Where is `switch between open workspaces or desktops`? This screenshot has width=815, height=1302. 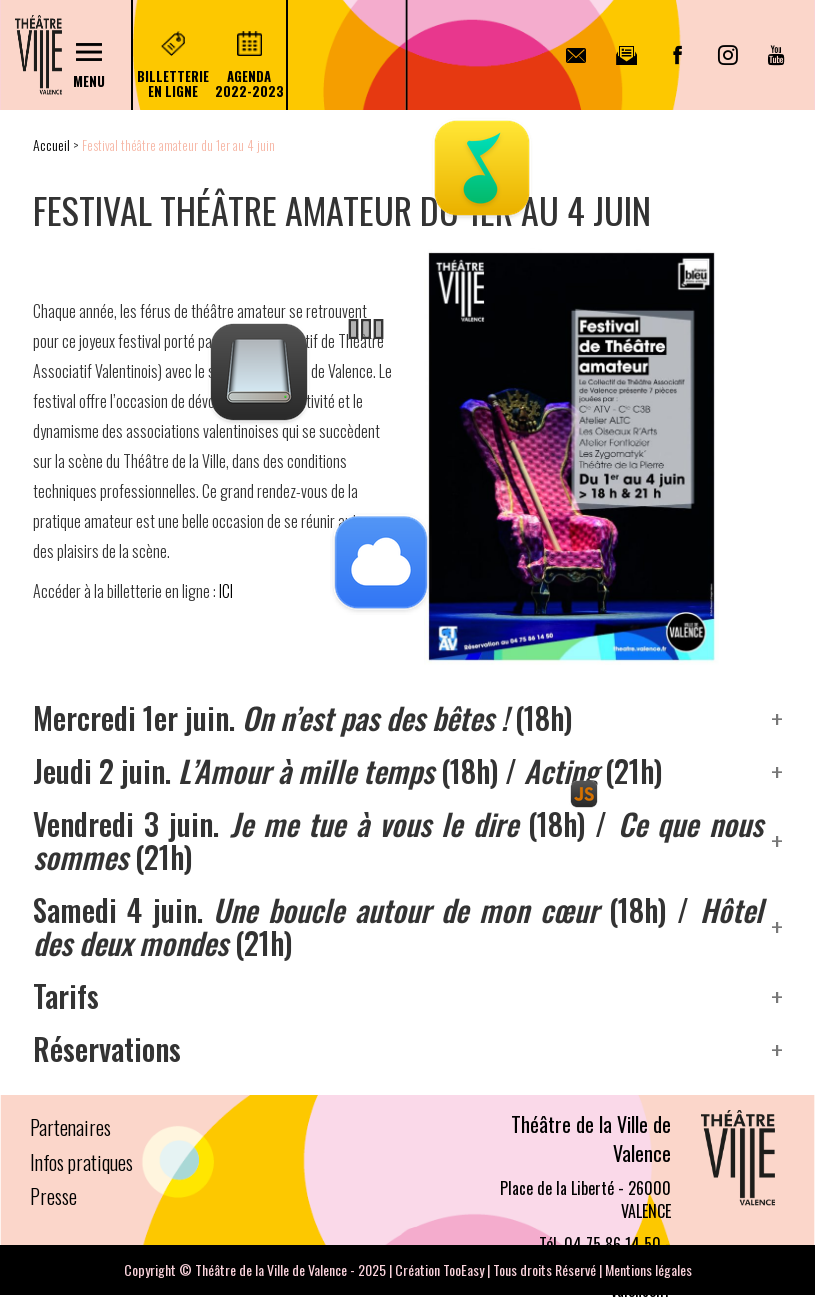 switch between open workspaces or desktops is located at coordinates (366, 329).